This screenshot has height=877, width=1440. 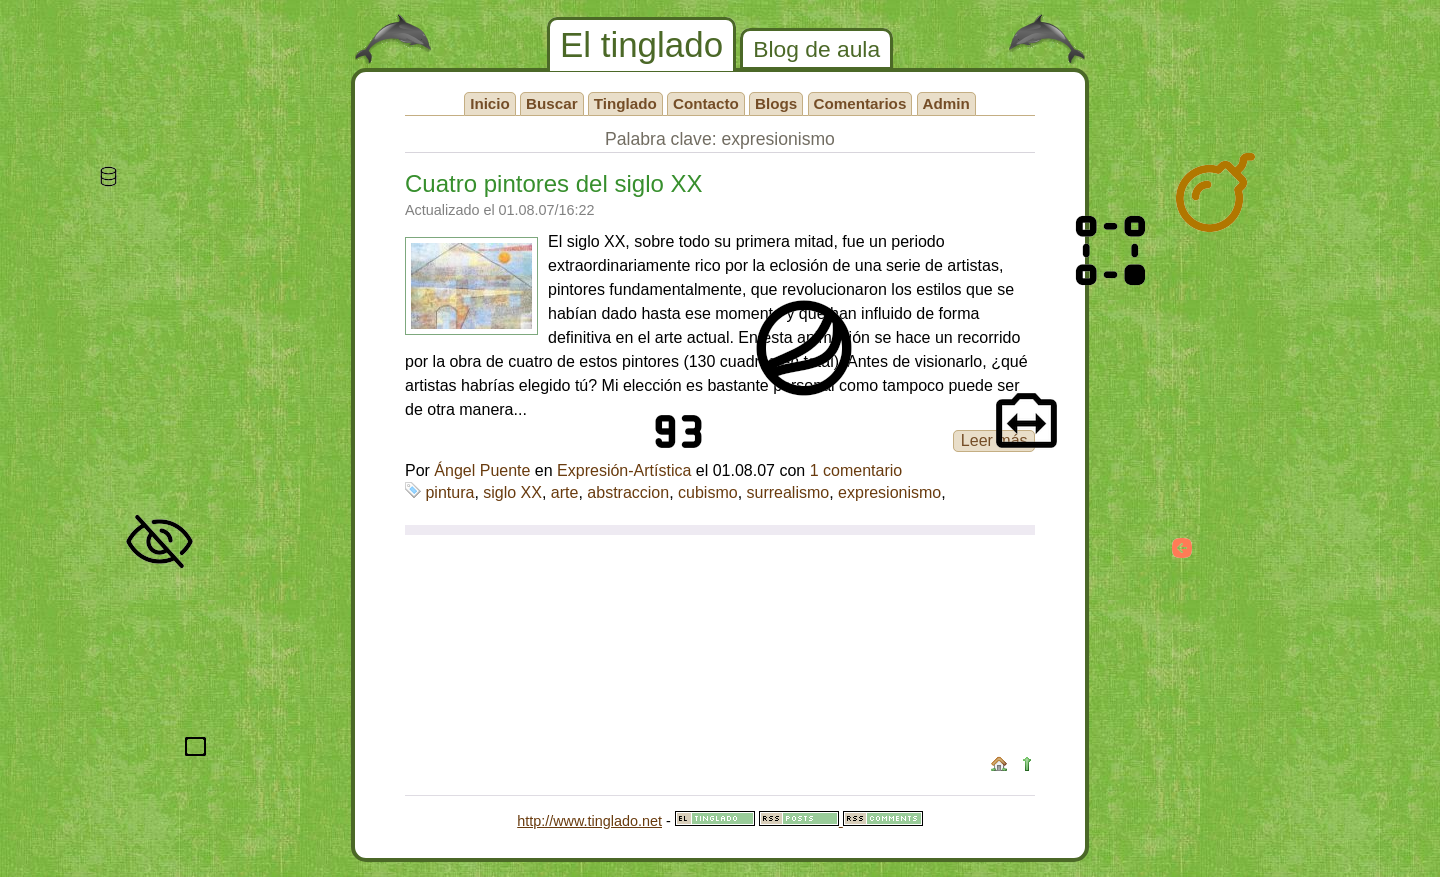 I want to click on switch between front and rear camera, so click(x=1026, y=423).